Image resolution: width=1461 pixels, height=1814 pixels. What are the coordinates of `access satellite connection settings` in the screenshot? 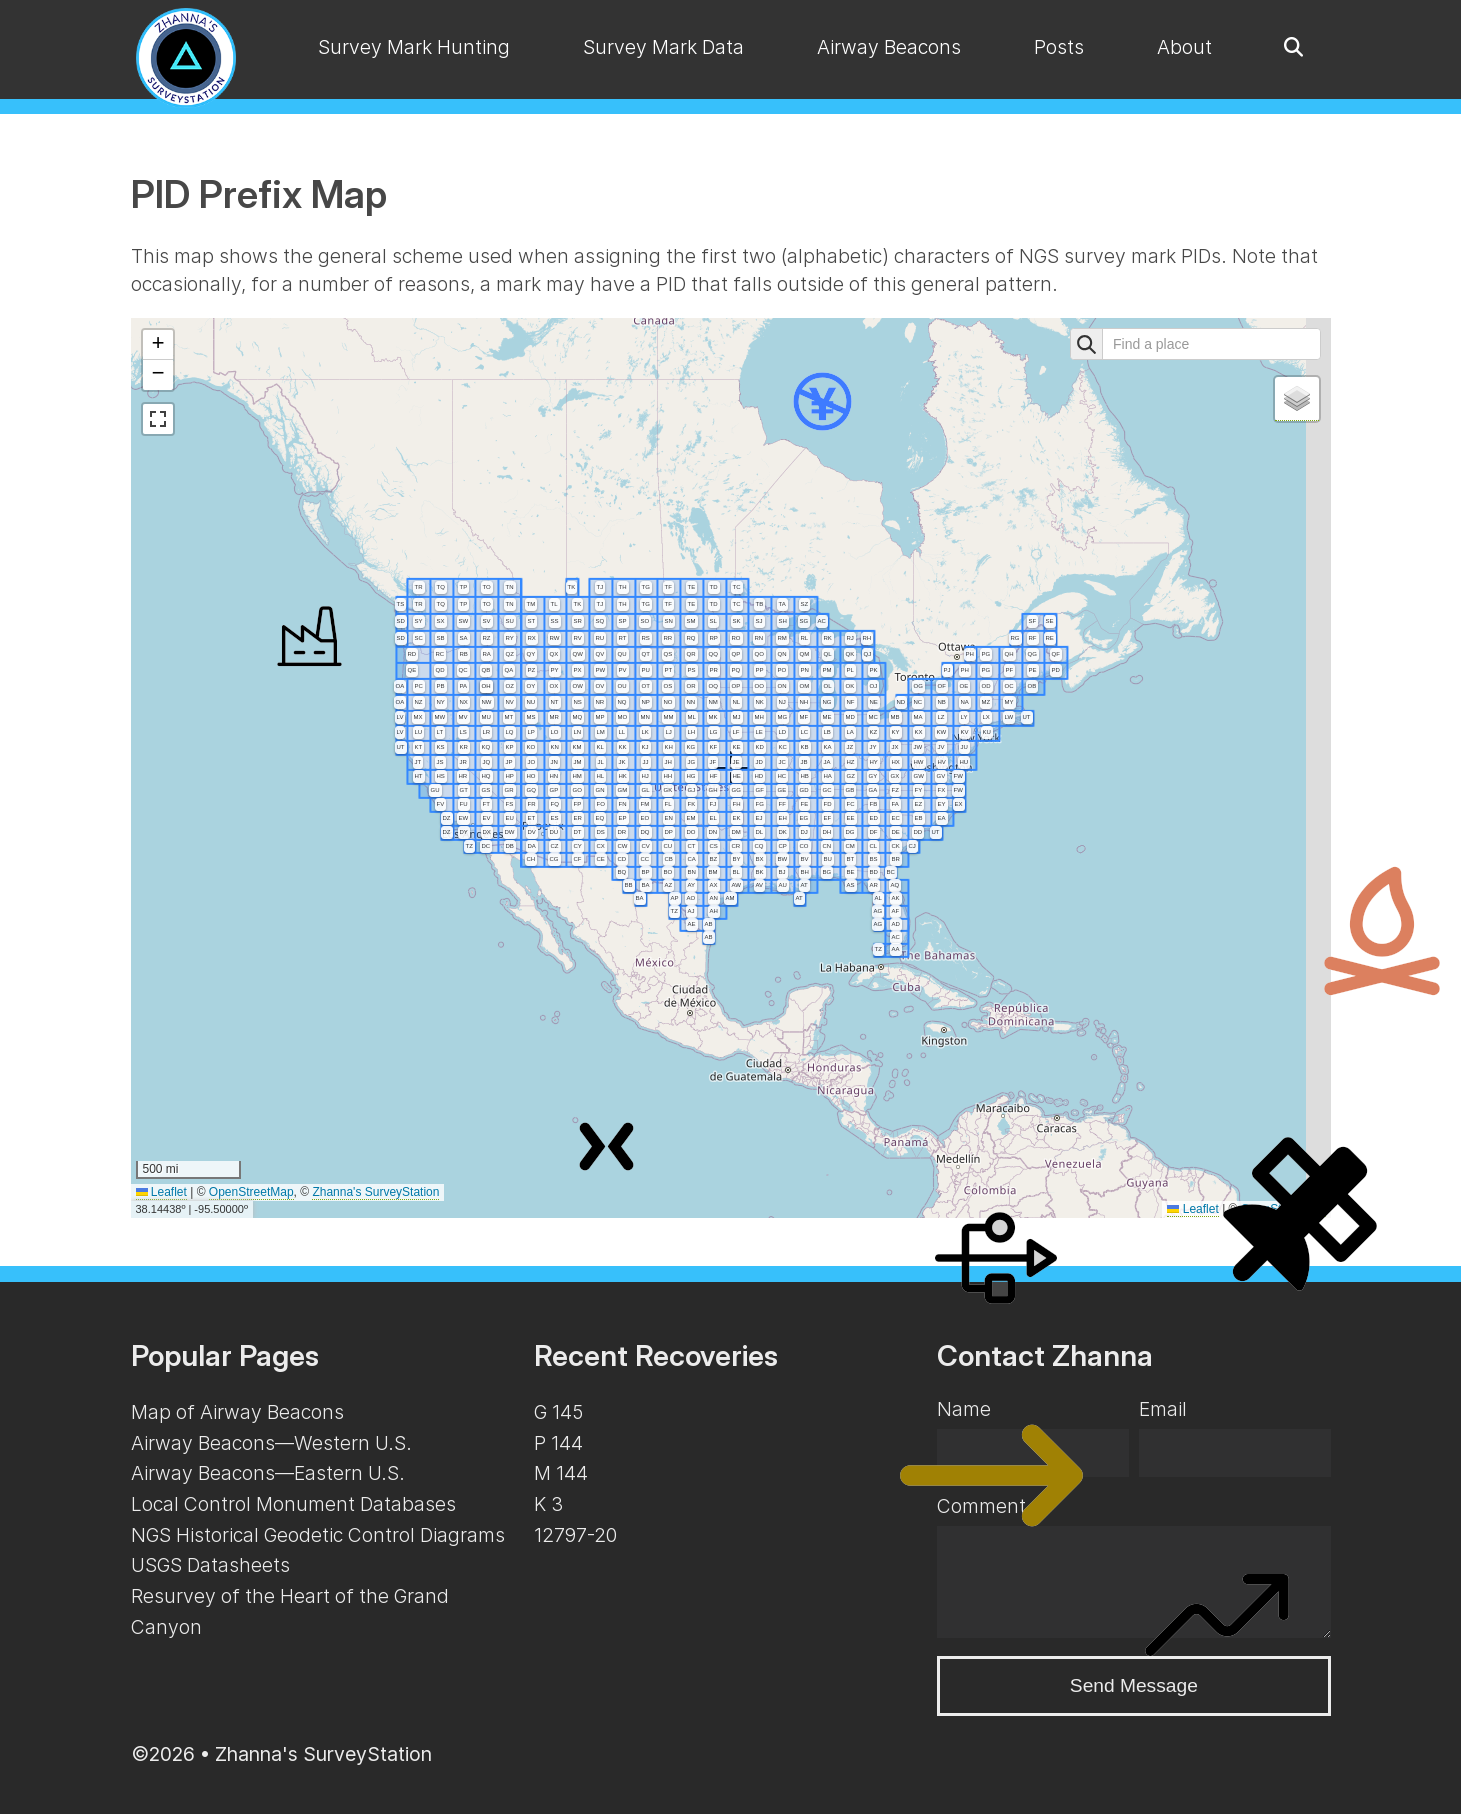 It's located at (1300, 1214).